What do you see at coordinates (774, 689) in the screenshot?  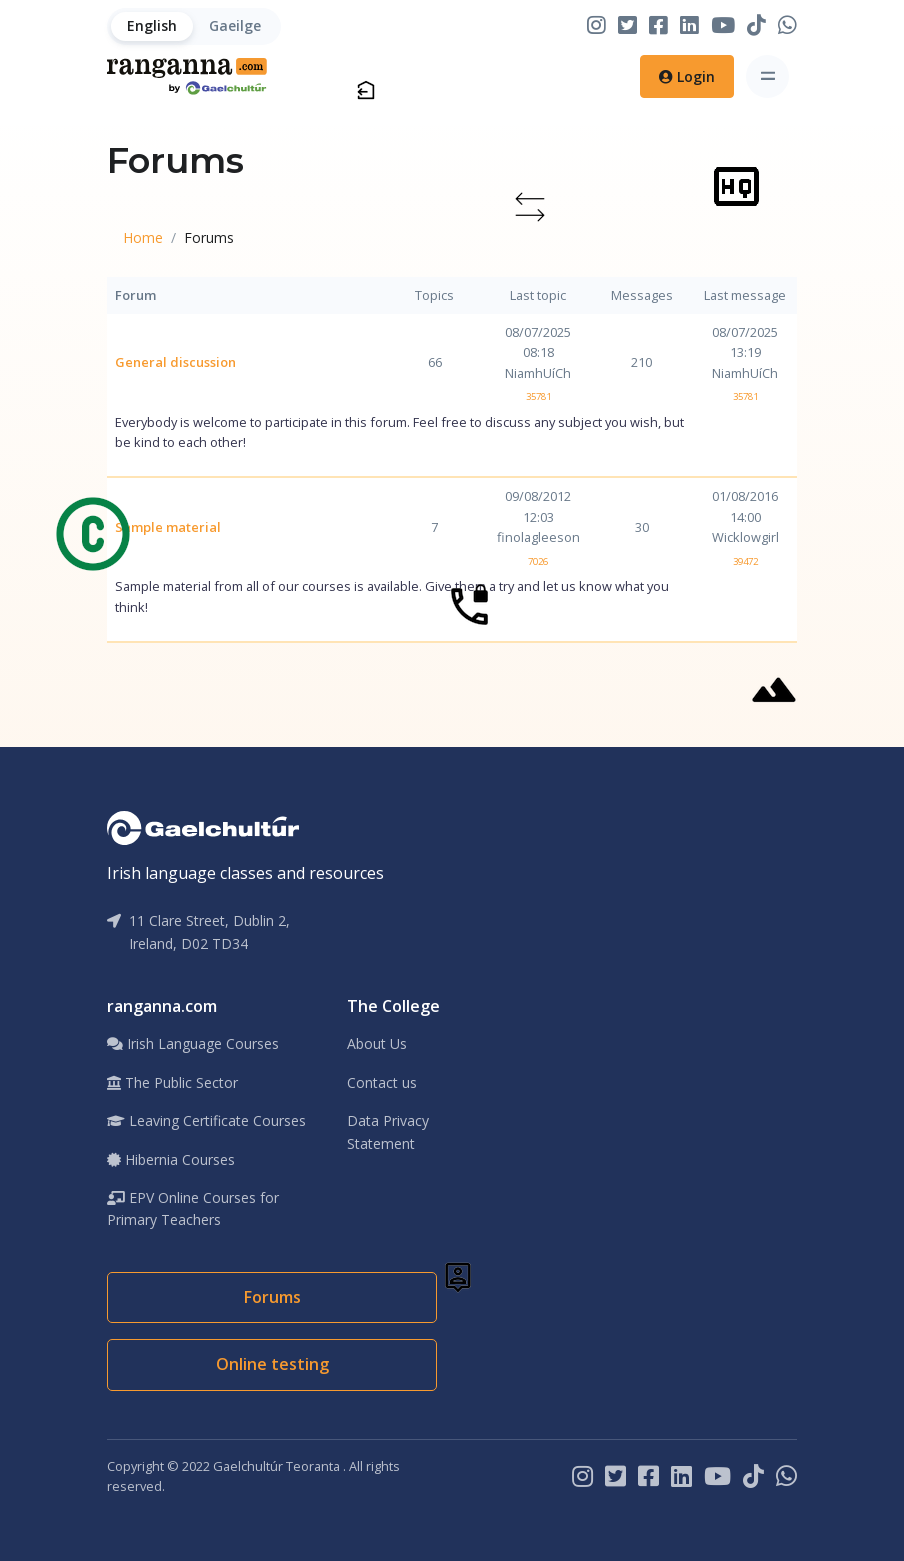 I see `view terrain or topographic map layer` at bounding box center [774, 689].